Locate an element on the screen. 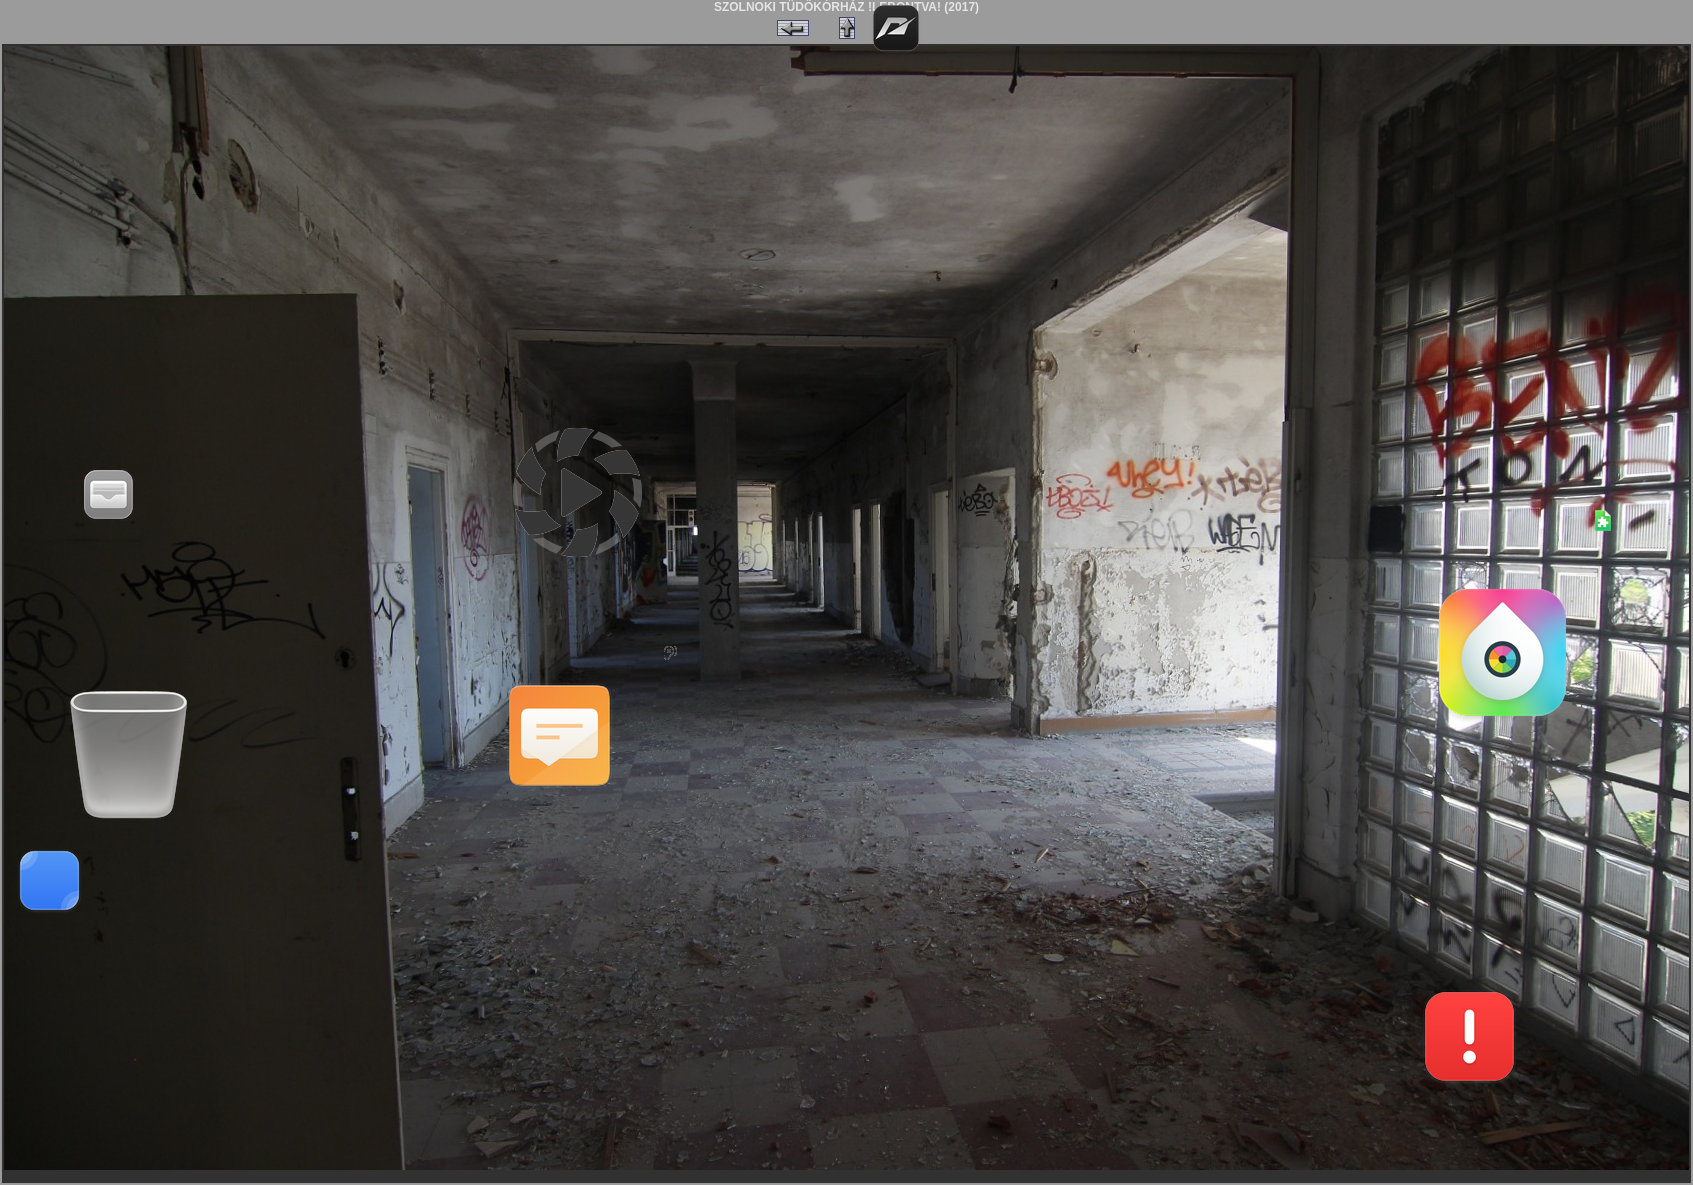 The height and width of the screenshot is (1185, 1693). configure hot corners behavior is located at coordinates (49, 881).